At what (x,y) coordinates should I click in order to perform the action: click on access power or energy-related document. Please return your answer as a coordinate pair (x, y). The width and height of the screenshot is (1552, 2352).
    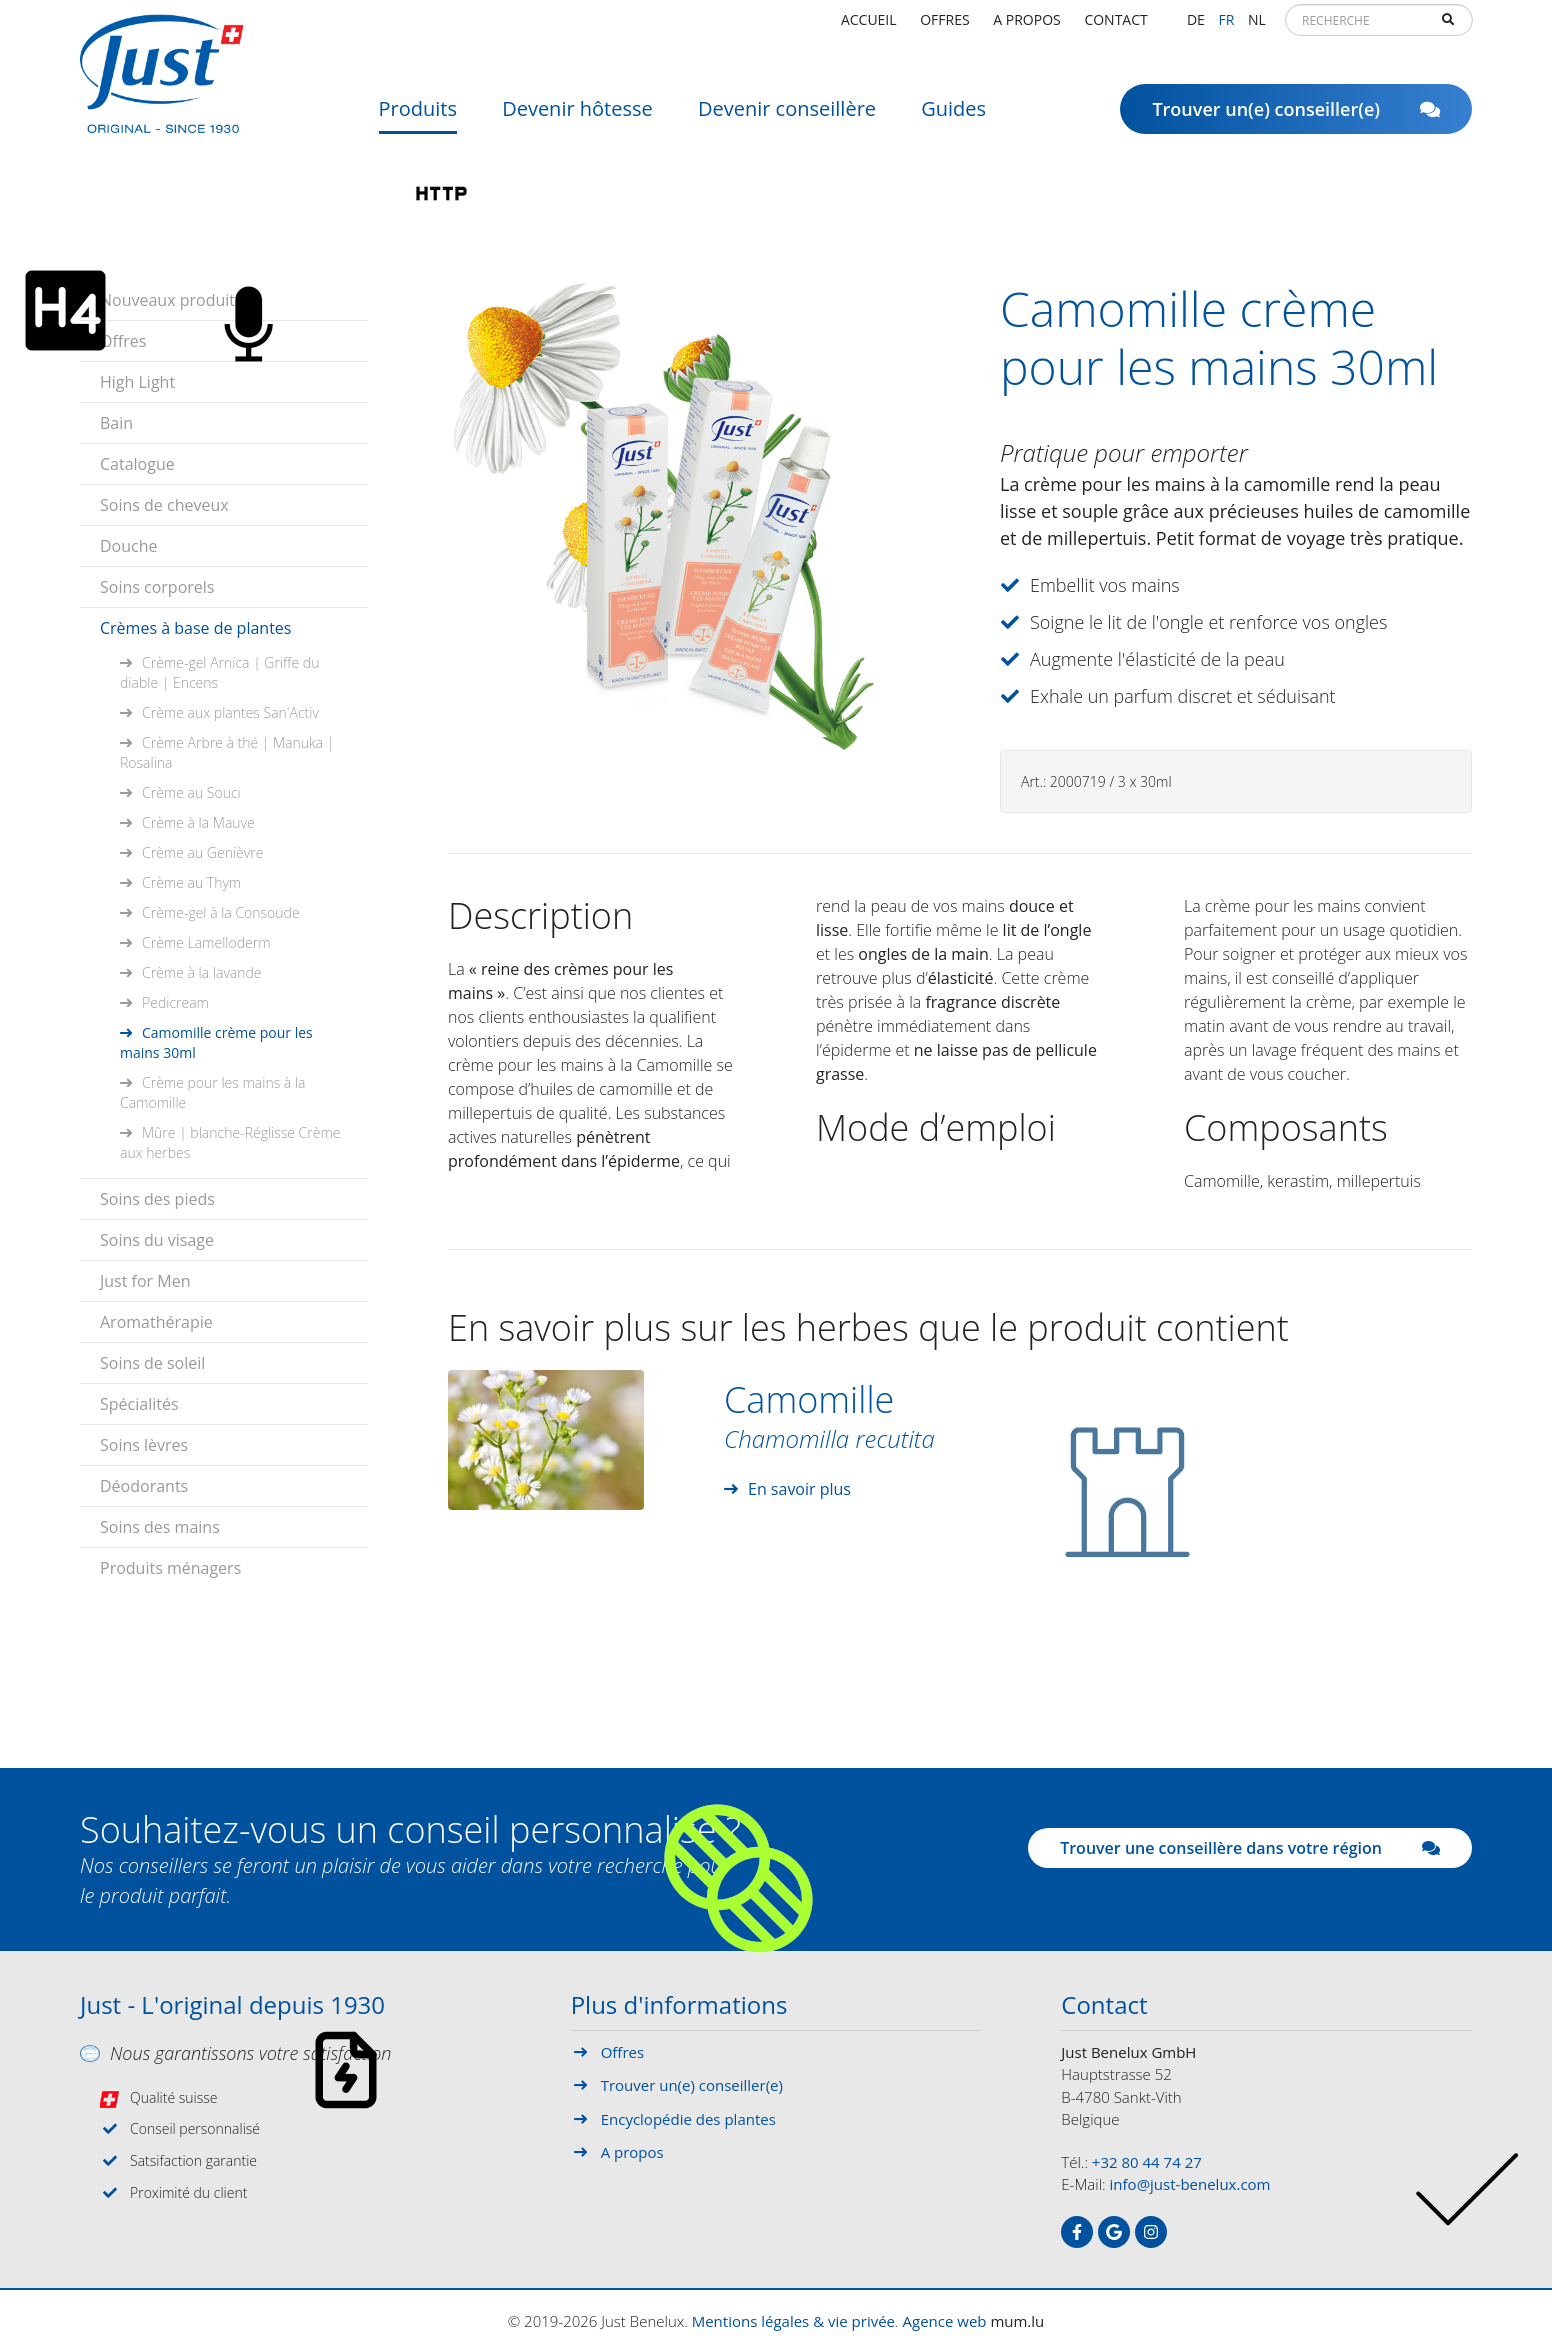
    Looking at the image, I should click on (346, 2070).